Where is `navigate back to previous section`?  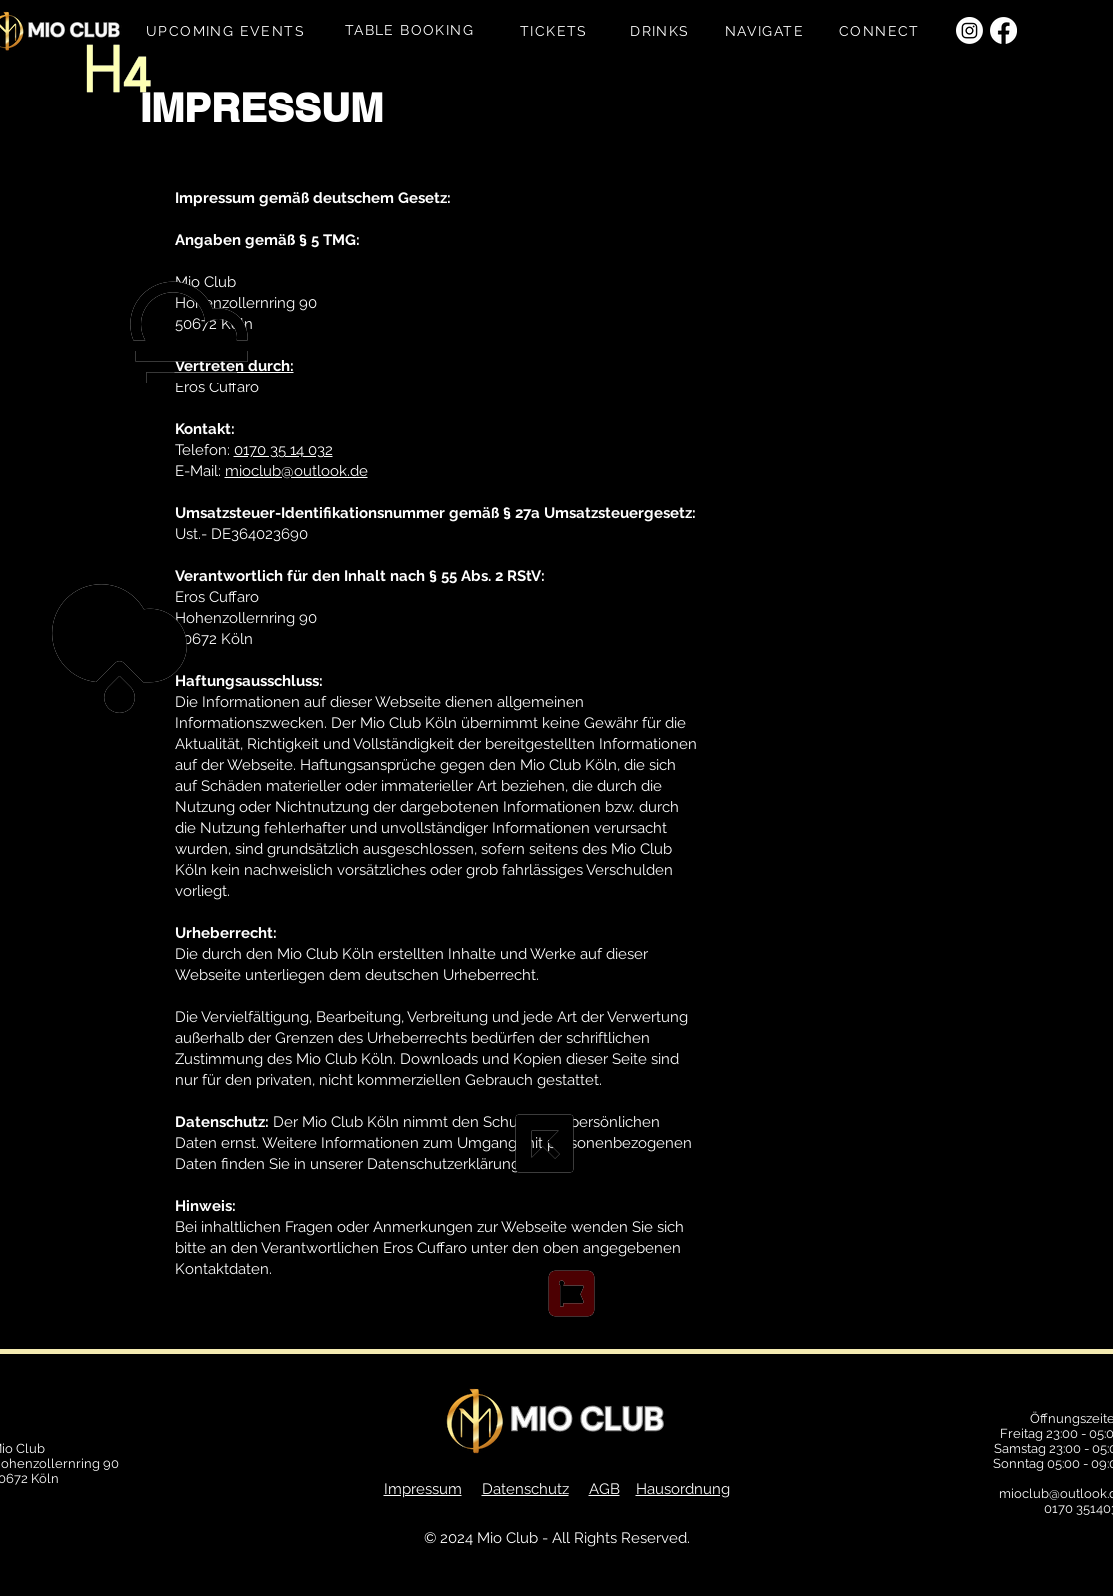 navigate back to previous section is located at coordinates (544, 1143).